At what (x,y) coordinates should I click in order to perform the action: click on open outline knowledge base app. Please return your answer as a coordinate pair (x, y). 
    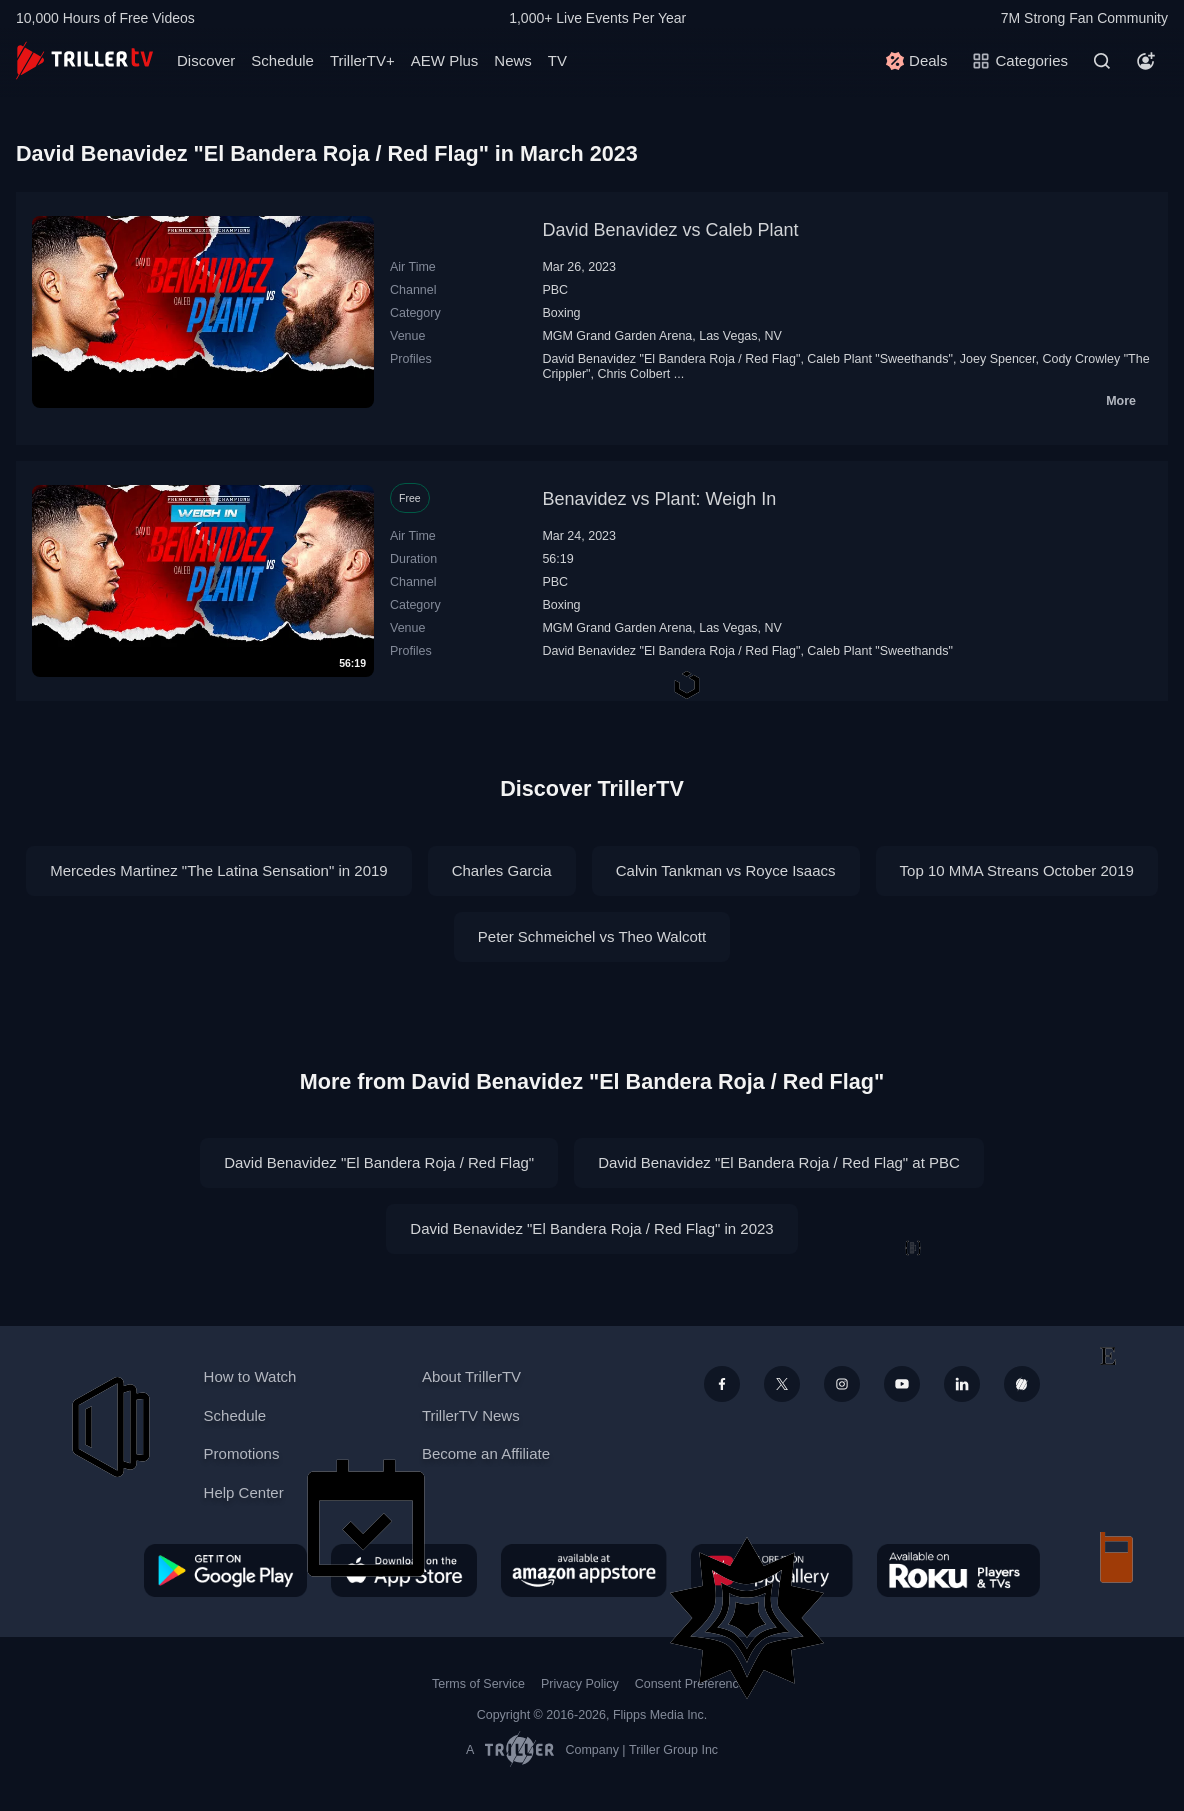
    Looking at the image, I should click on (111, 1427).